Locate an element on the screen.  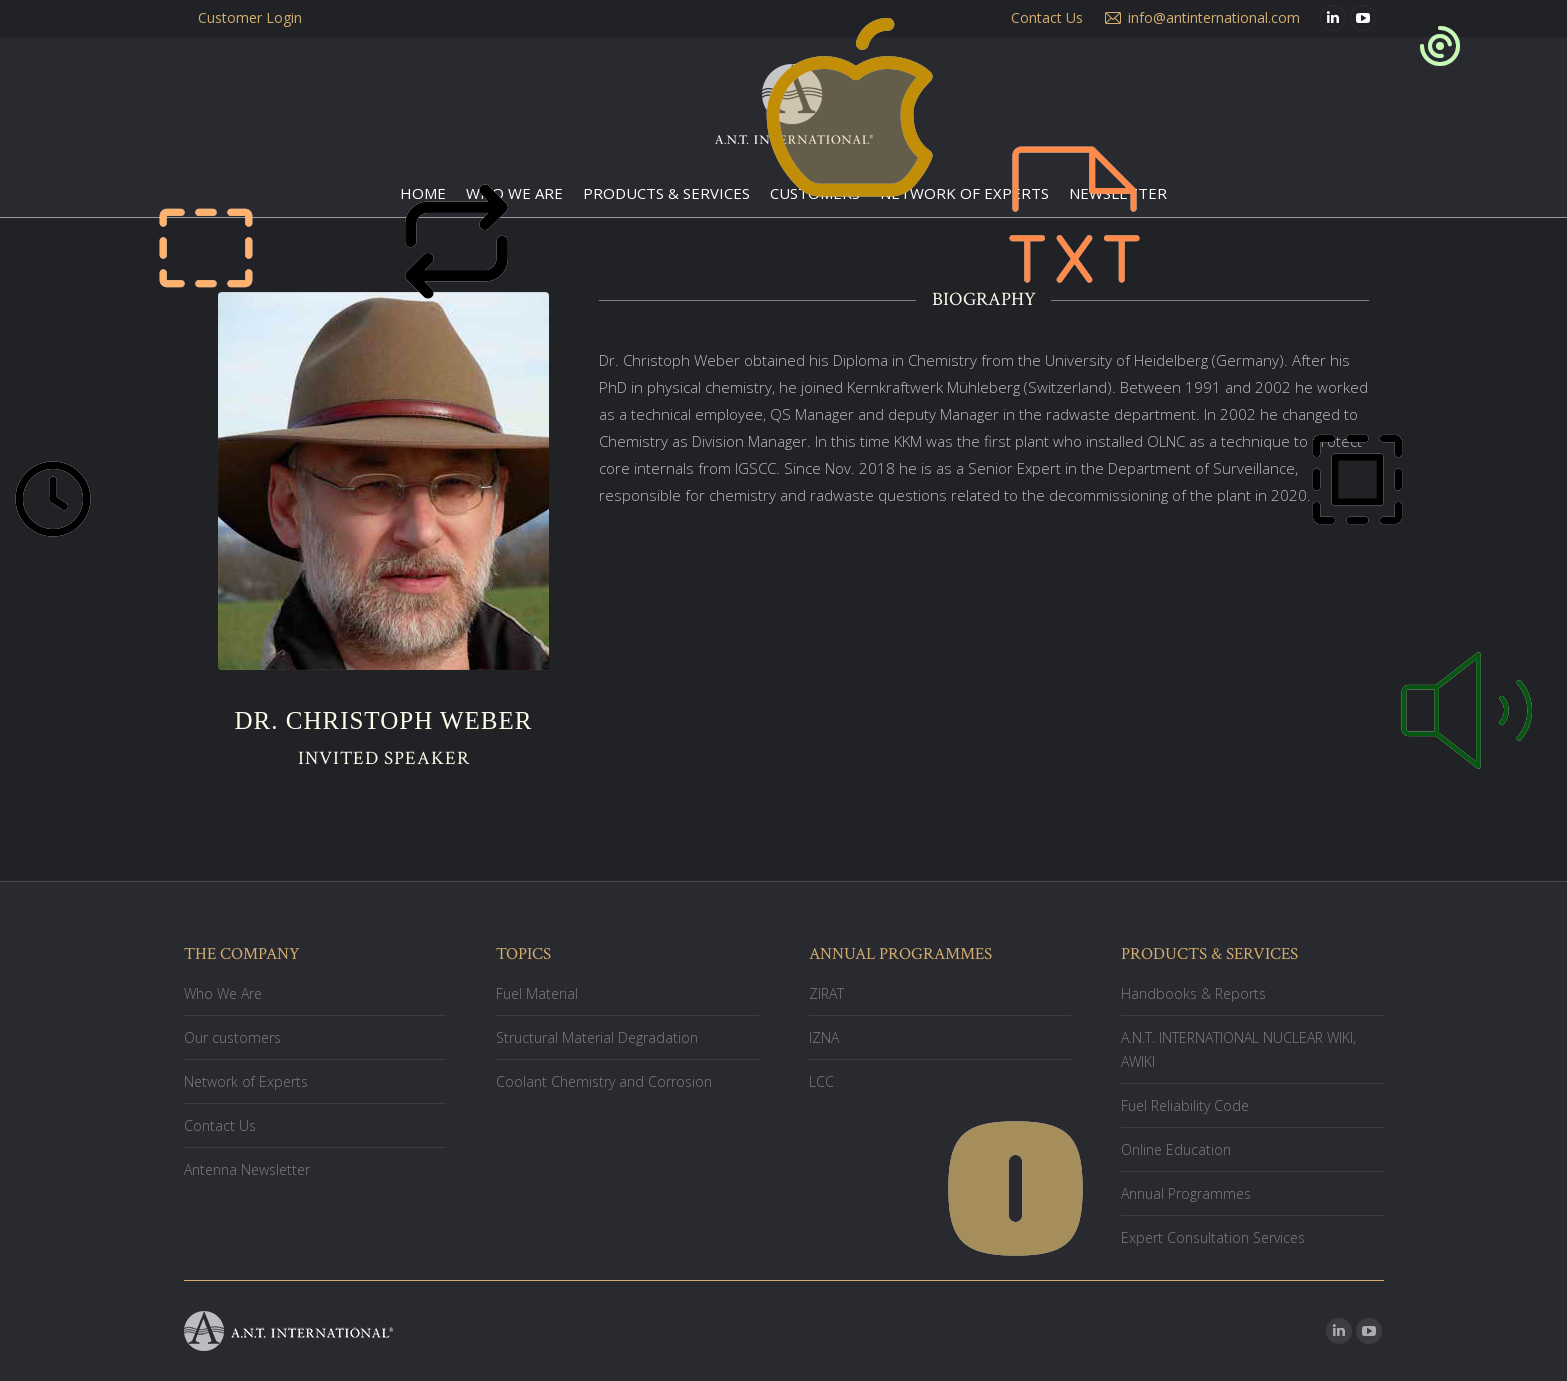
view more information is located at coordinates (1015, 1188).